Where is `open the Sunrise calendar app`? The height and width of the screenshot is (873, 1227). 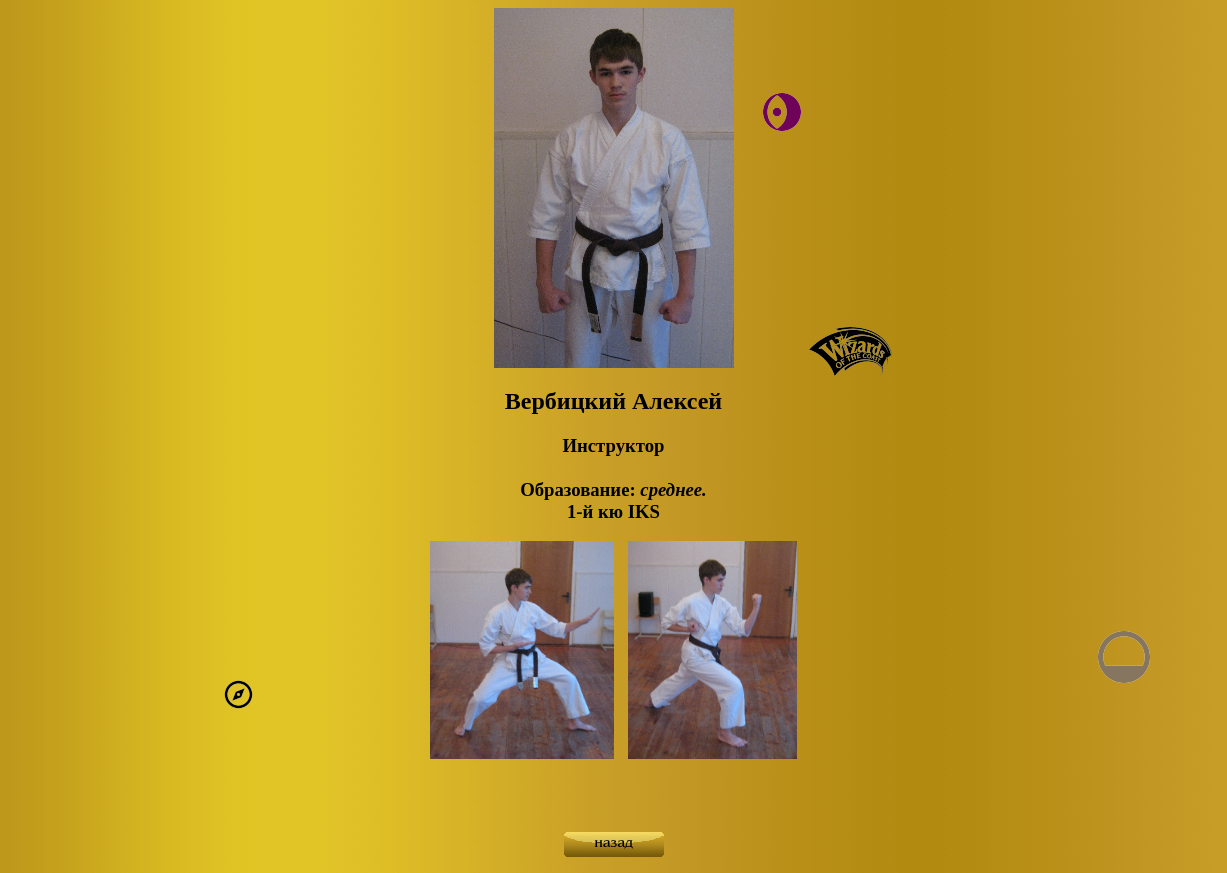 open the Sunrise calendar app is located at coordinates (1124, 657).